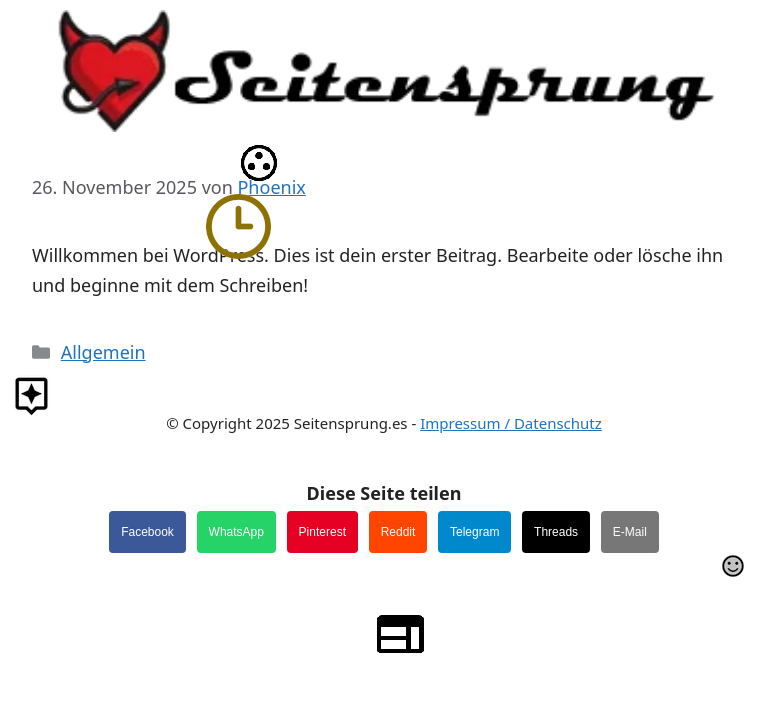 The width and height of the screenshot is (768, 720). Describe the element at coordinates (733, 566) in the screenshot. I see `add an emoji or reaction to a message` at that location.